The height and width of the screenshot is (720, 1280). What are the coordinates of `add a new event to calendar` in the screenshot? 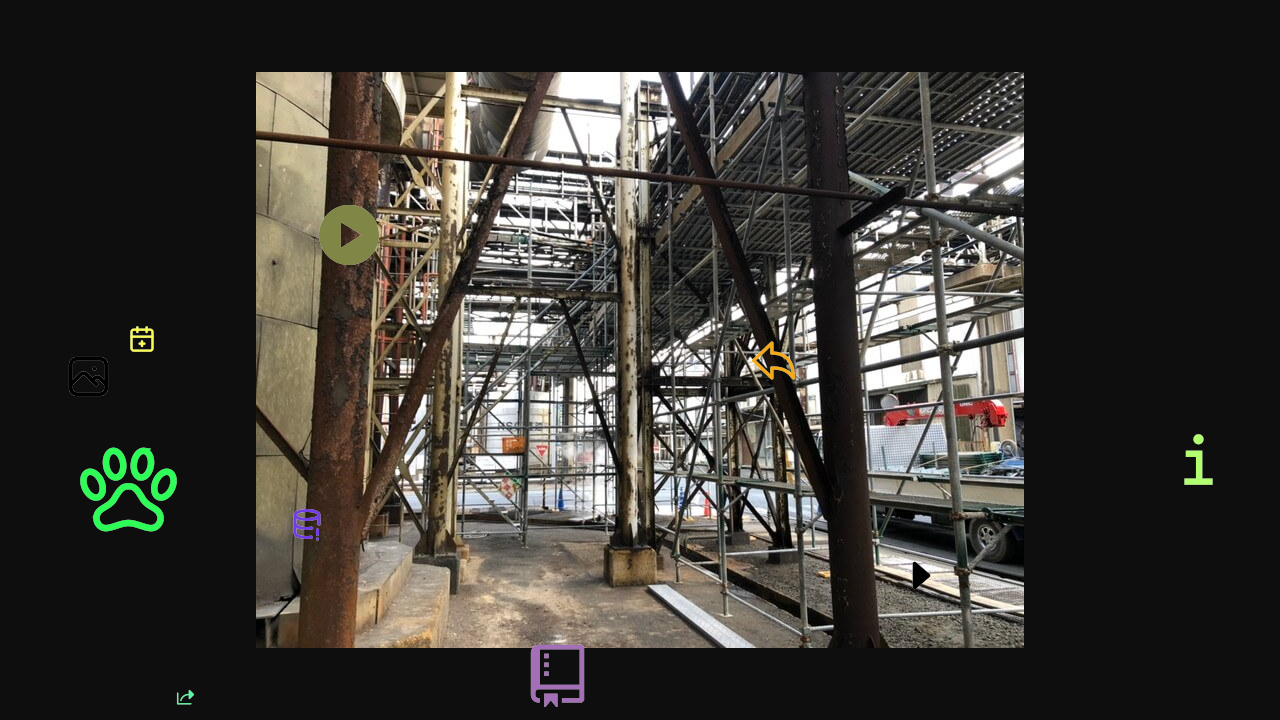 It's located at (142, 339).